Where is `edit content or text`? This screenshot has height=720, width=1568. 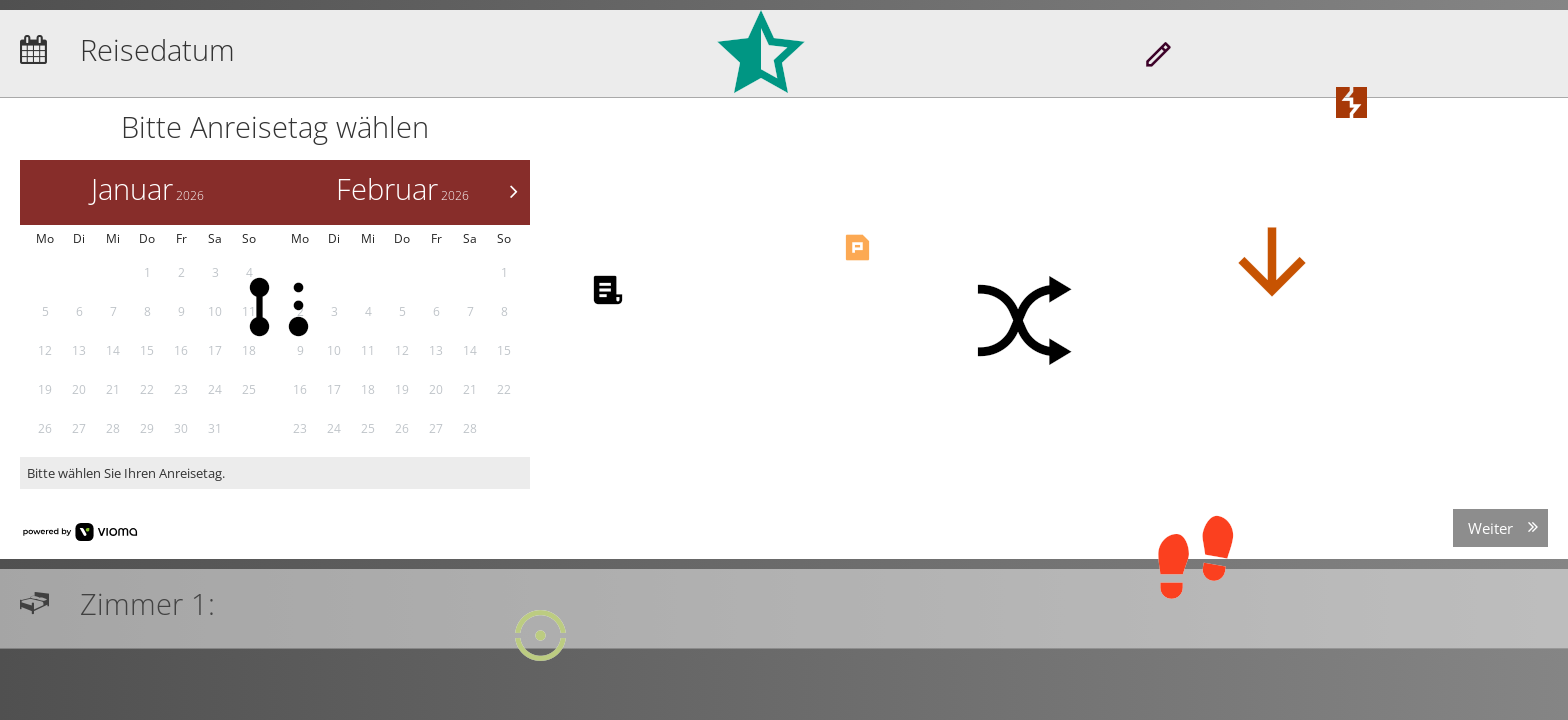
edit content or text is located at coordinates (1158, 54).